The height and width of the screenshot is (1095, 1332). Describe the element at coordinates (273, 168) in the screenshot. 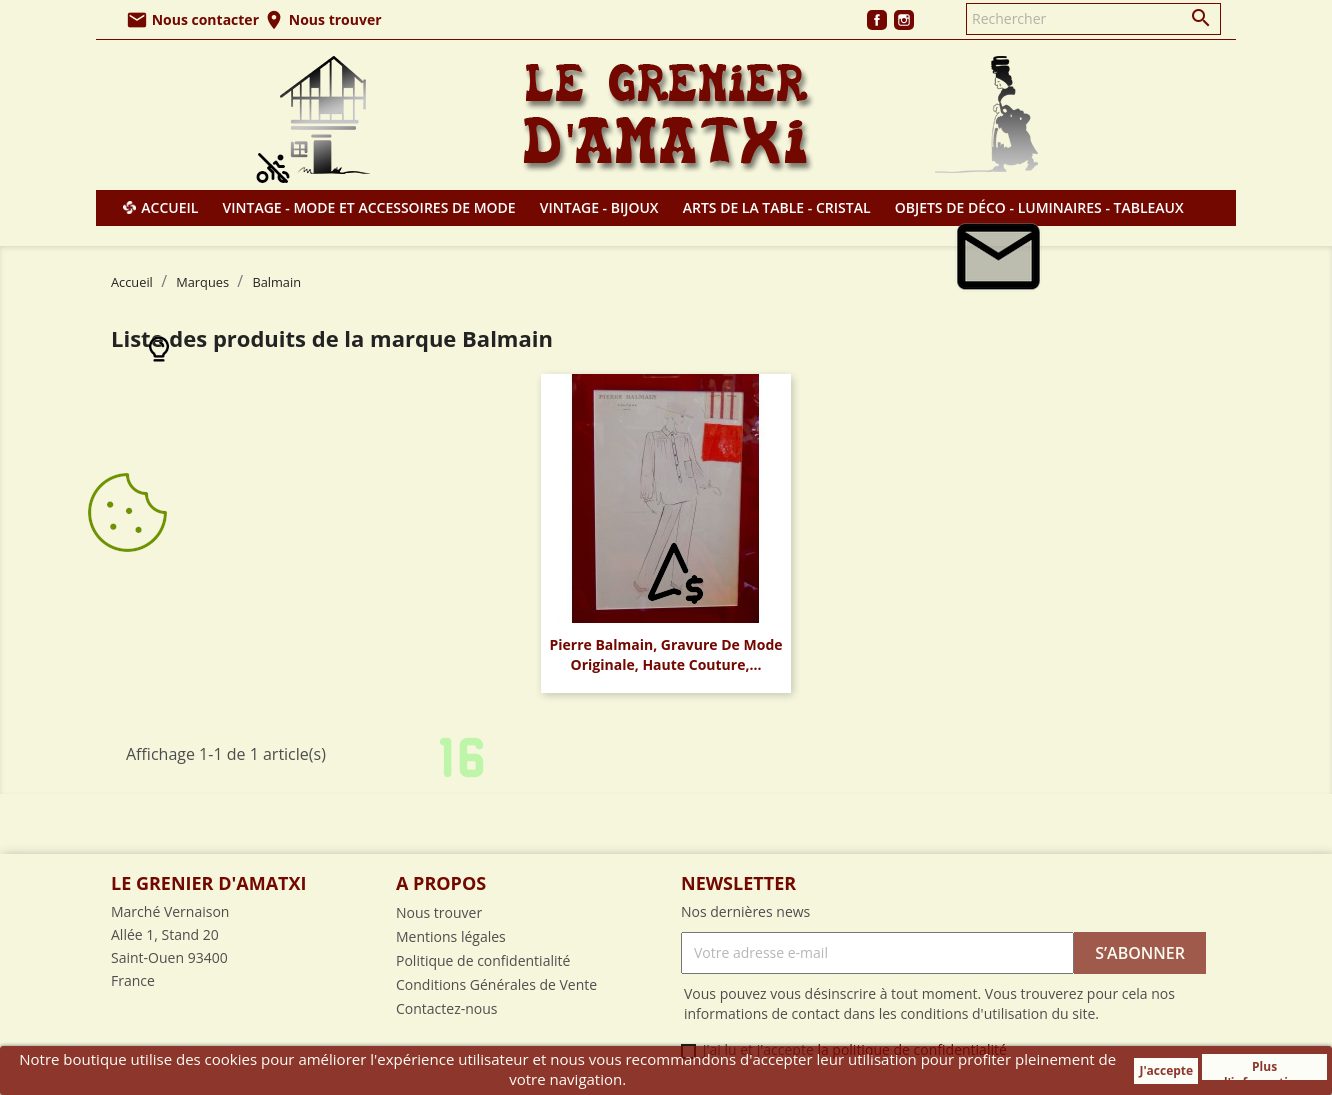

I see `bike rental or sharing unavailable` at that location.